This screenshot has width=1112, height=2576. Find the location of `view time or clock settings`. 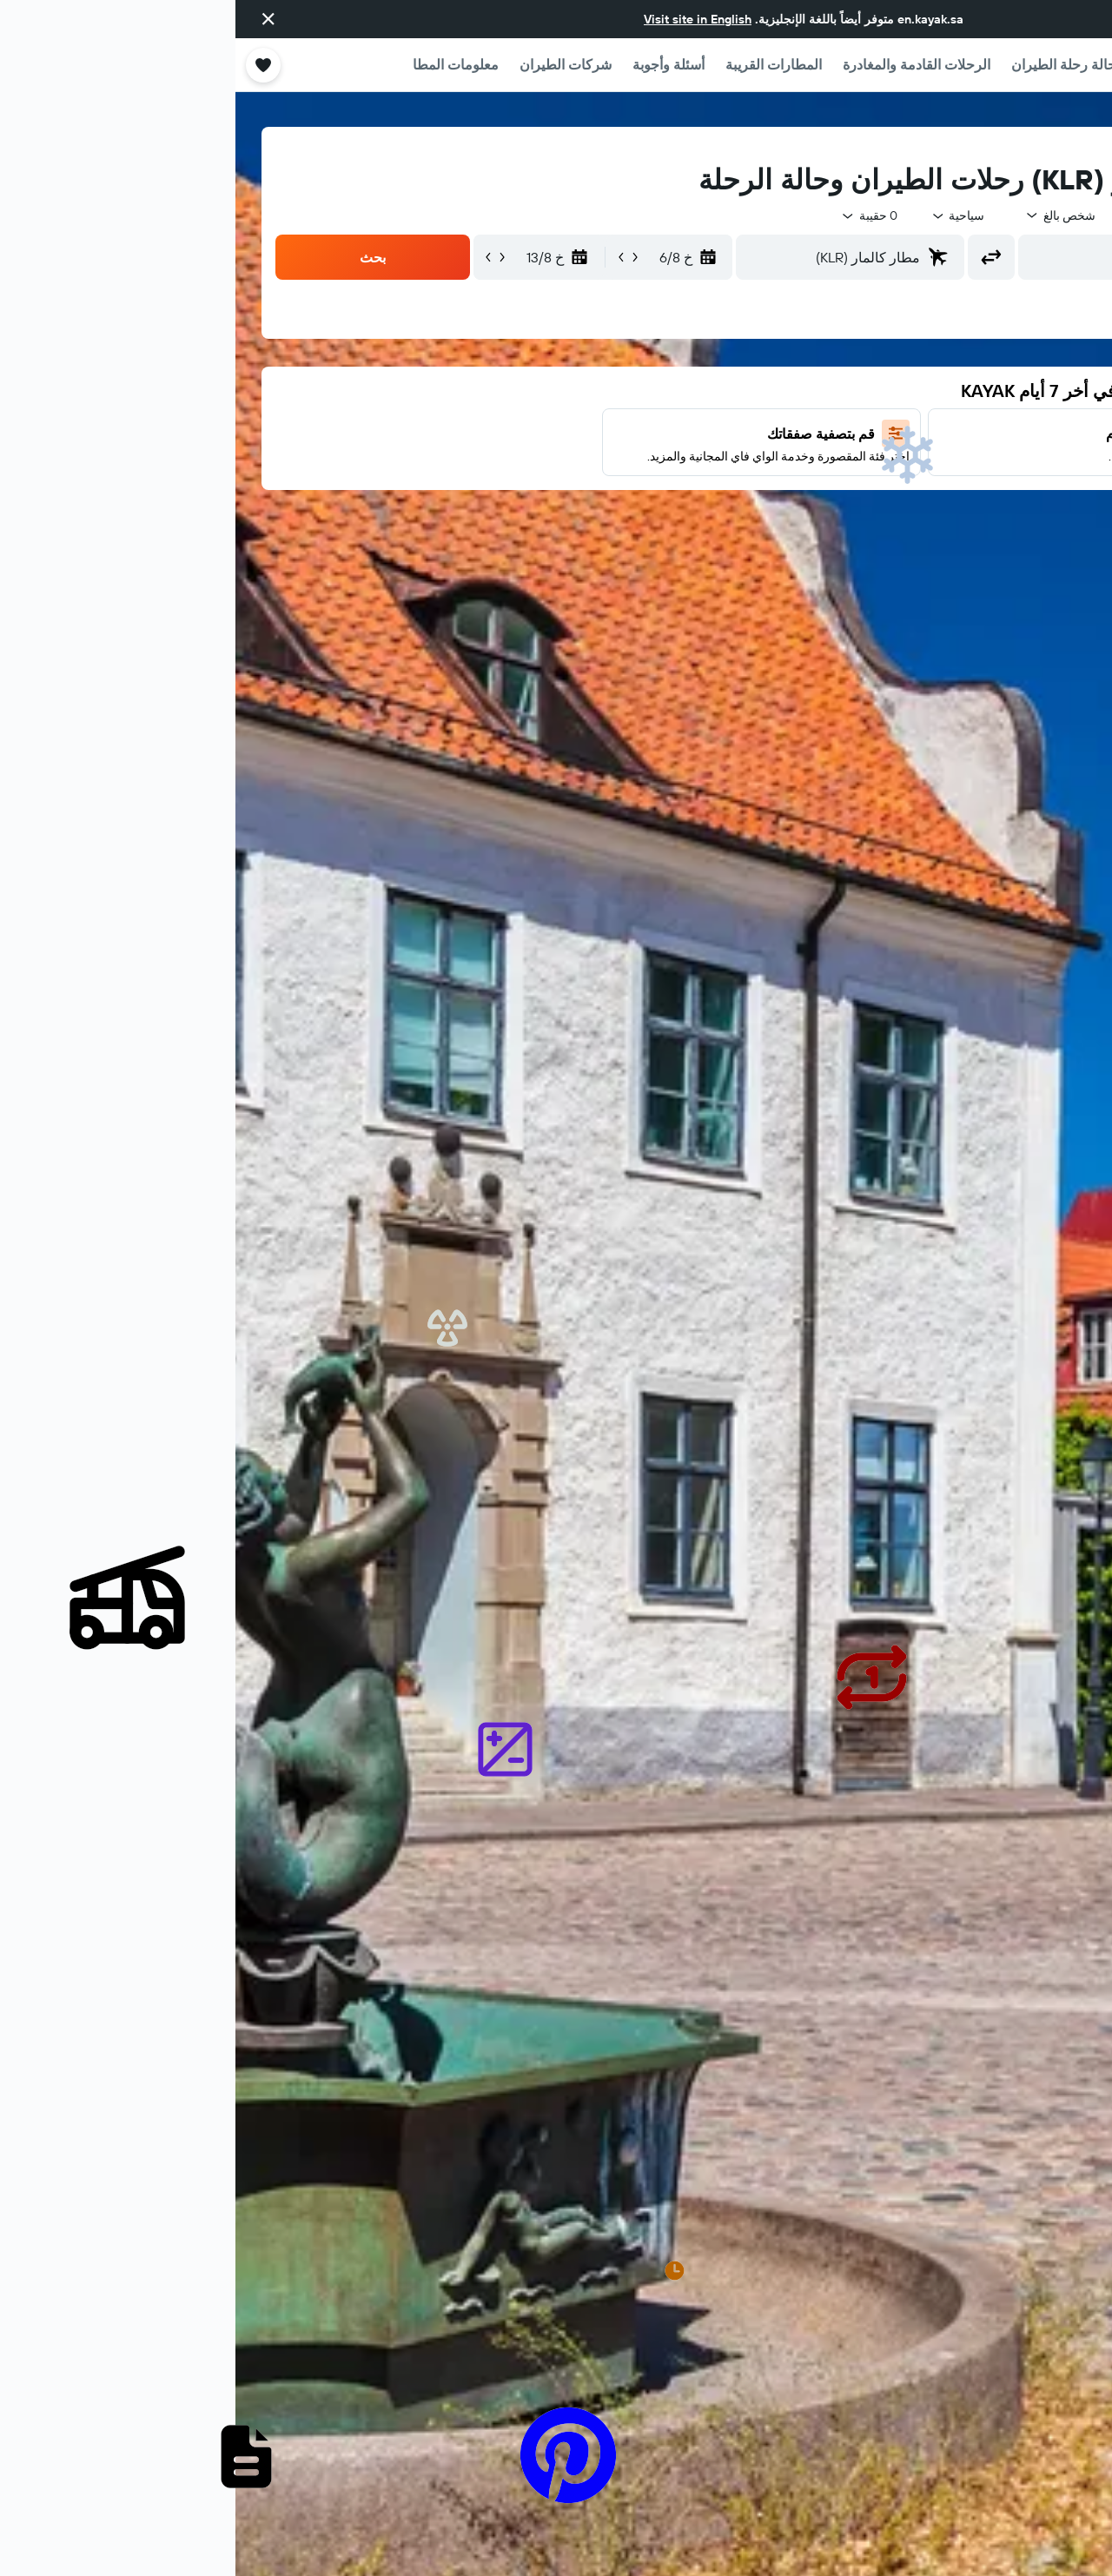

view time or clock settings is located at coordinates (674, 2270).